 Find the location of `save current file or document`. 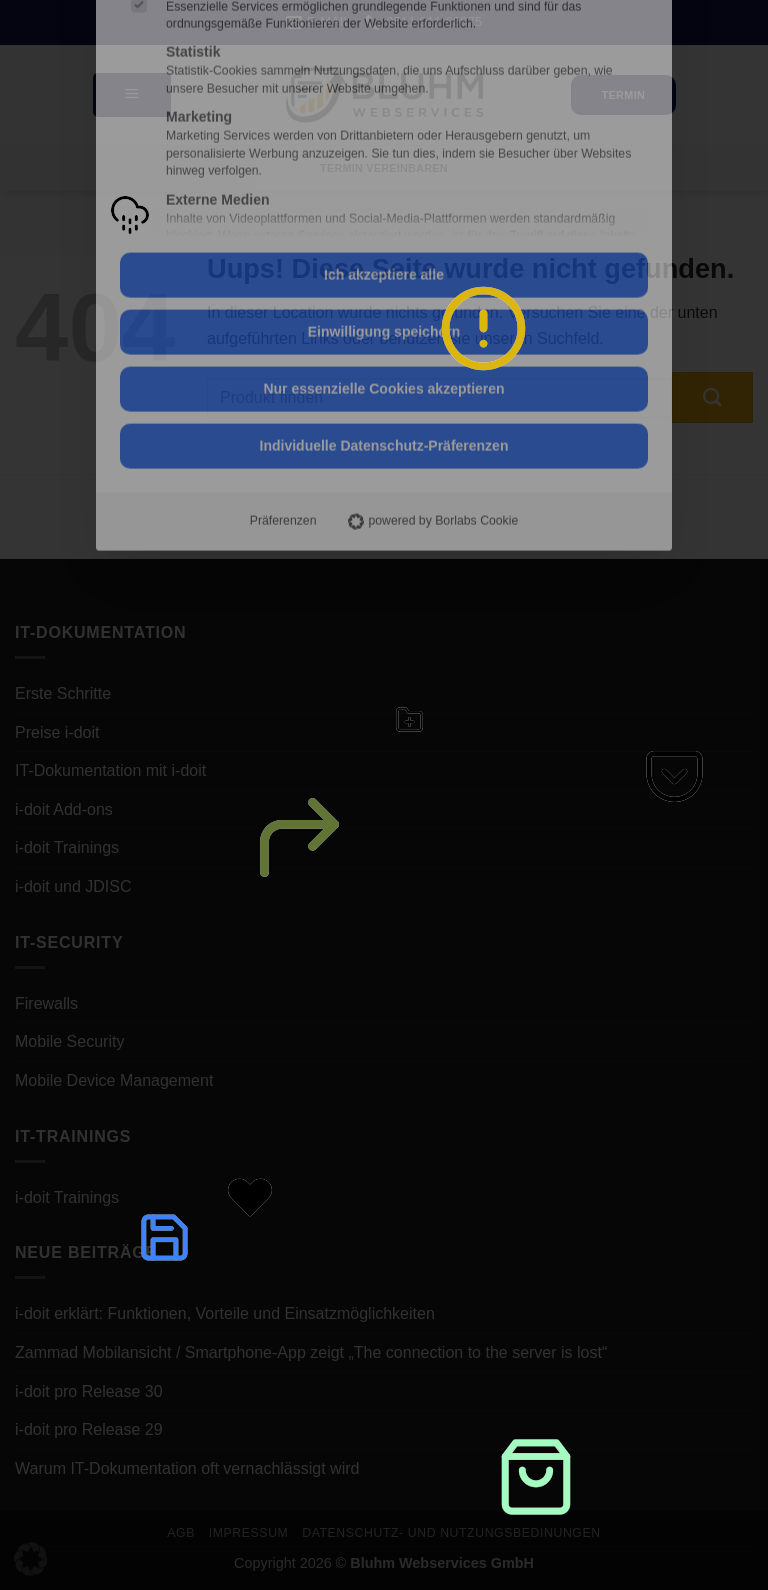

save current file or document is located at coordinates (164, 1237).